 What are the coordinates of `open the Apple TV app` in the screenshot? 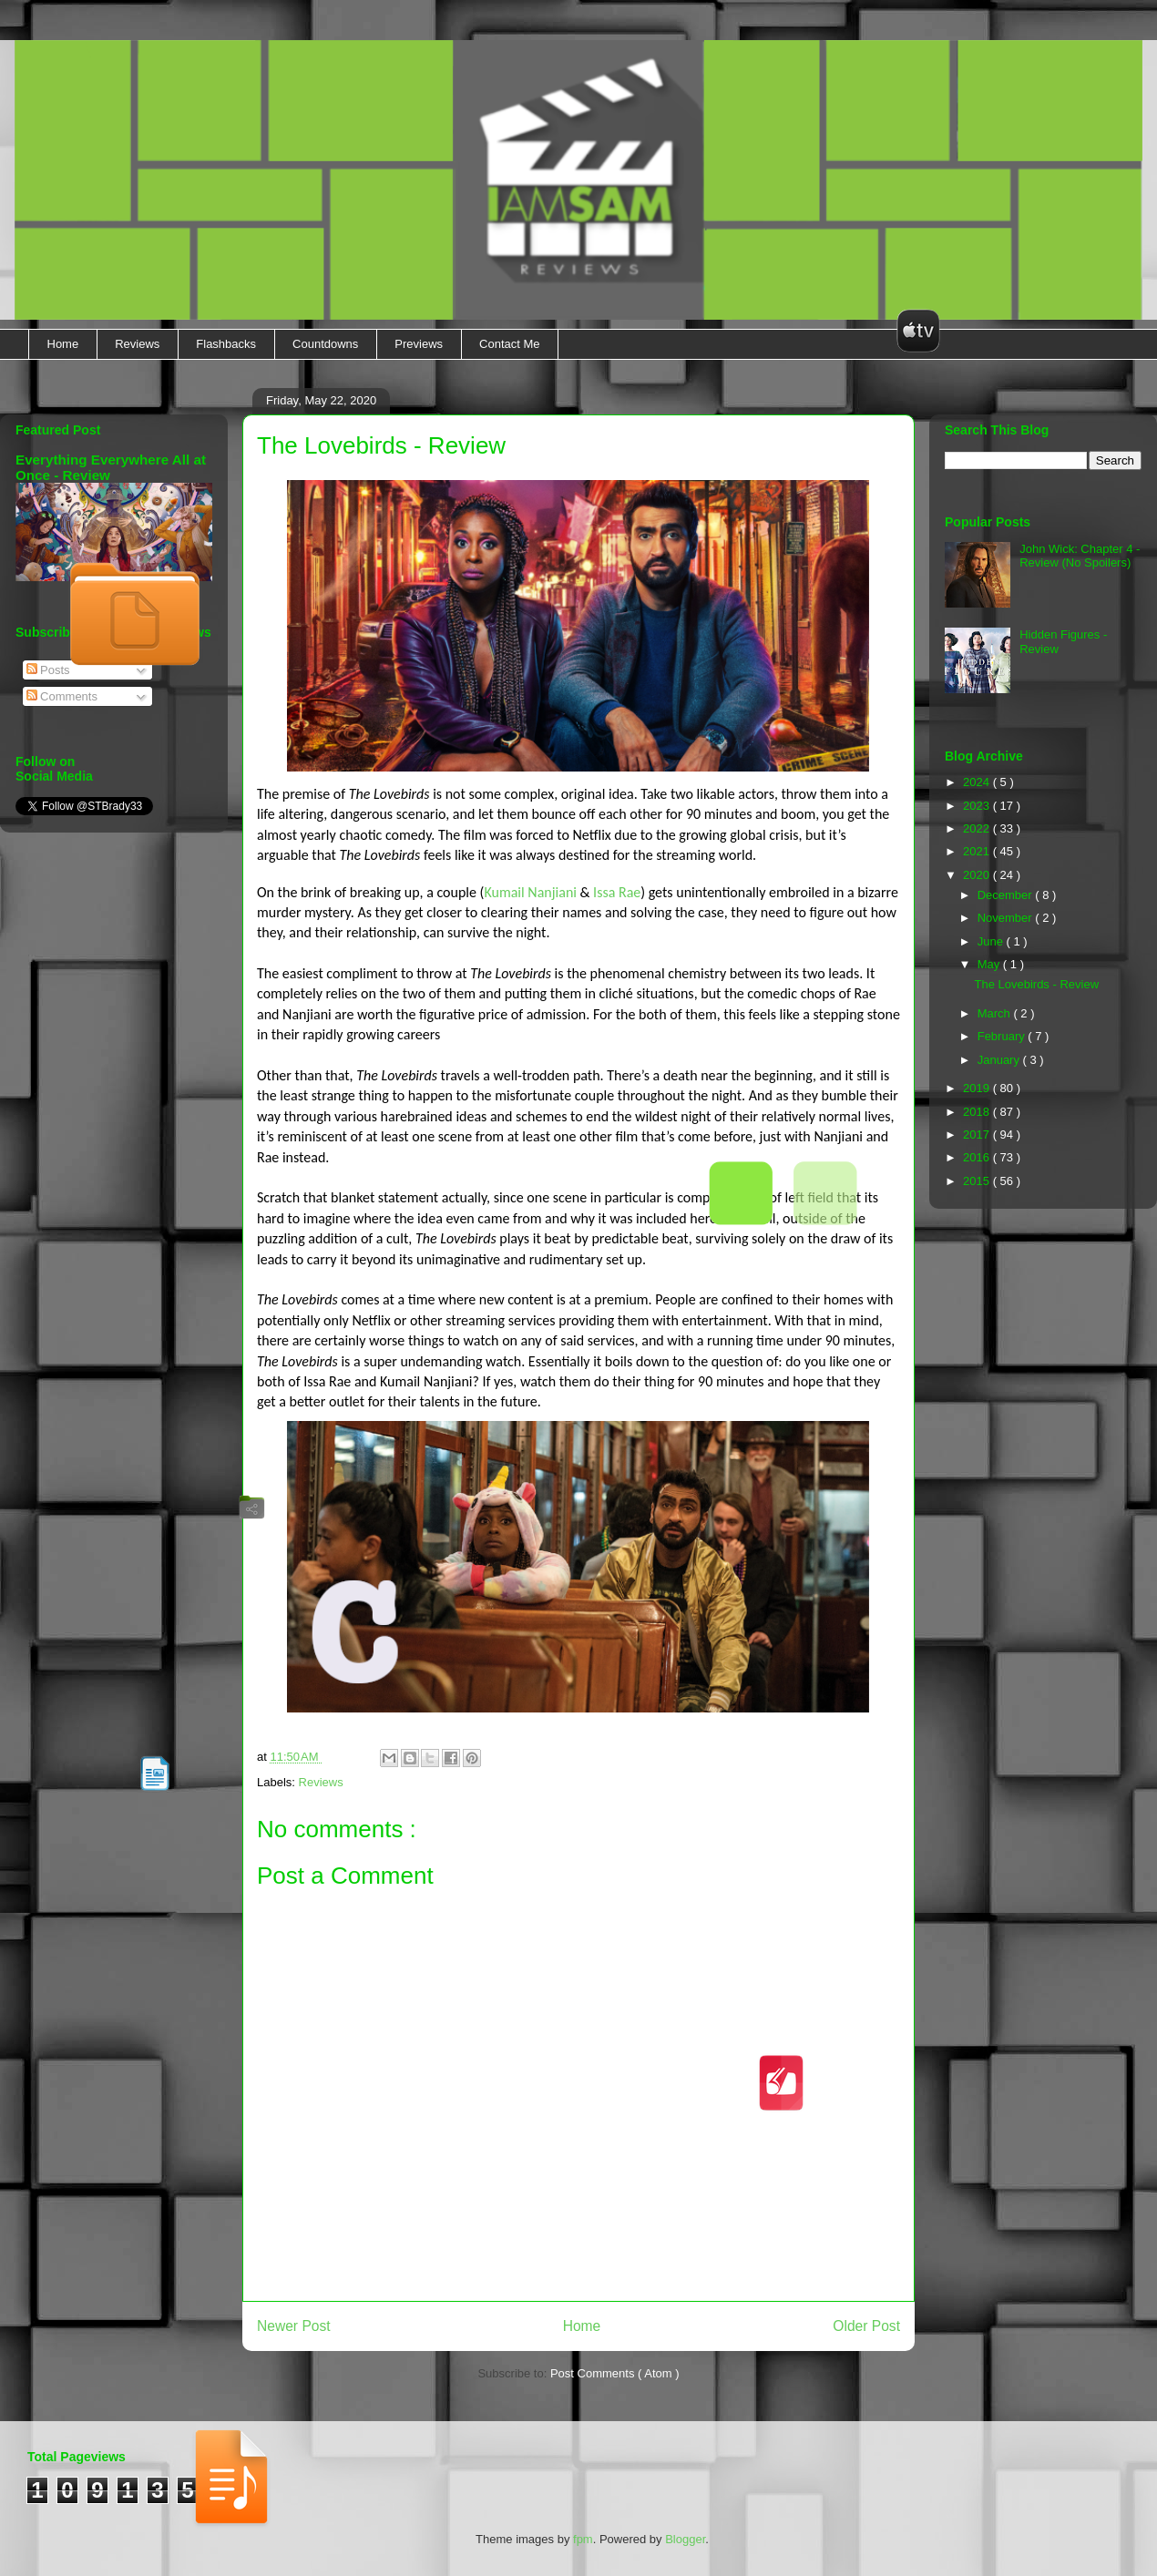 It's located at (918, 331).